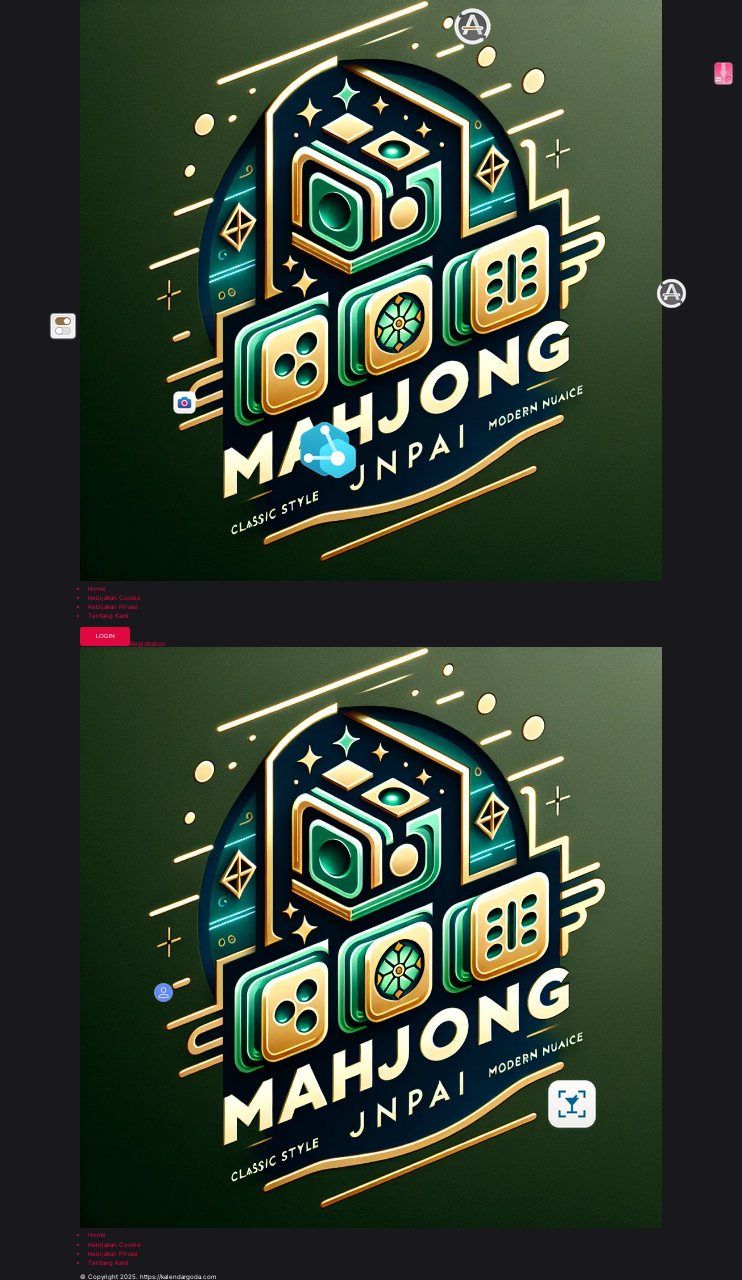 Image resolution: width=742 pixels, height=1280 pixels. What do you see at coordinates (472, 26) in the screenshot?
I see `check for and install system software updates` at bounding box center [472, 26].